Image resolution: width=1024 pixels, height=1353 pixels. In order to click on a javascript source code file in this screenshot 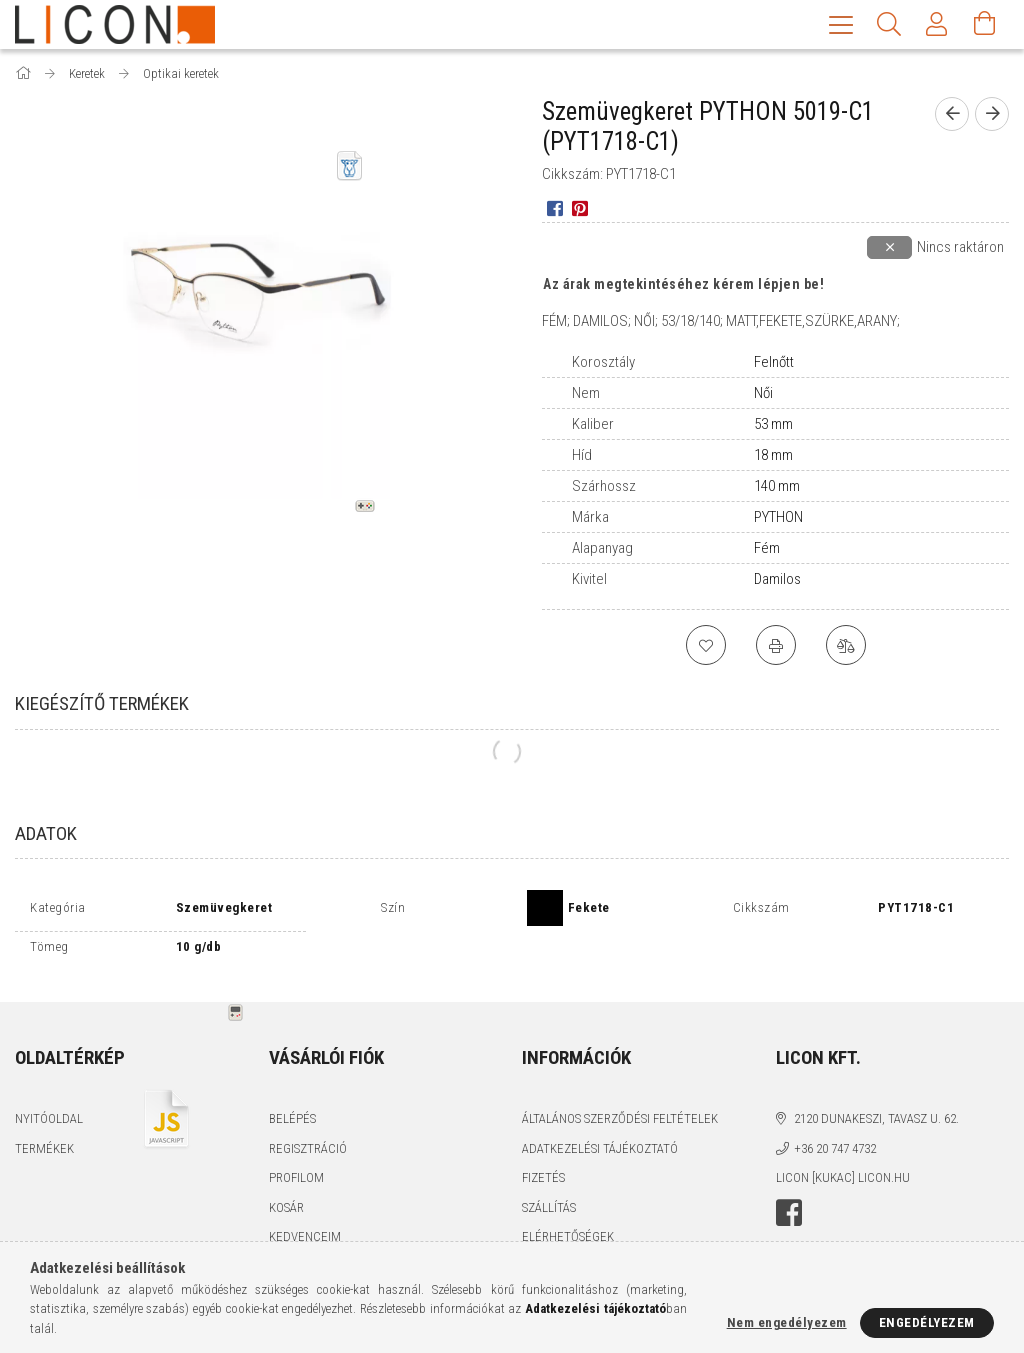, I will do `click(166, 1119)`.